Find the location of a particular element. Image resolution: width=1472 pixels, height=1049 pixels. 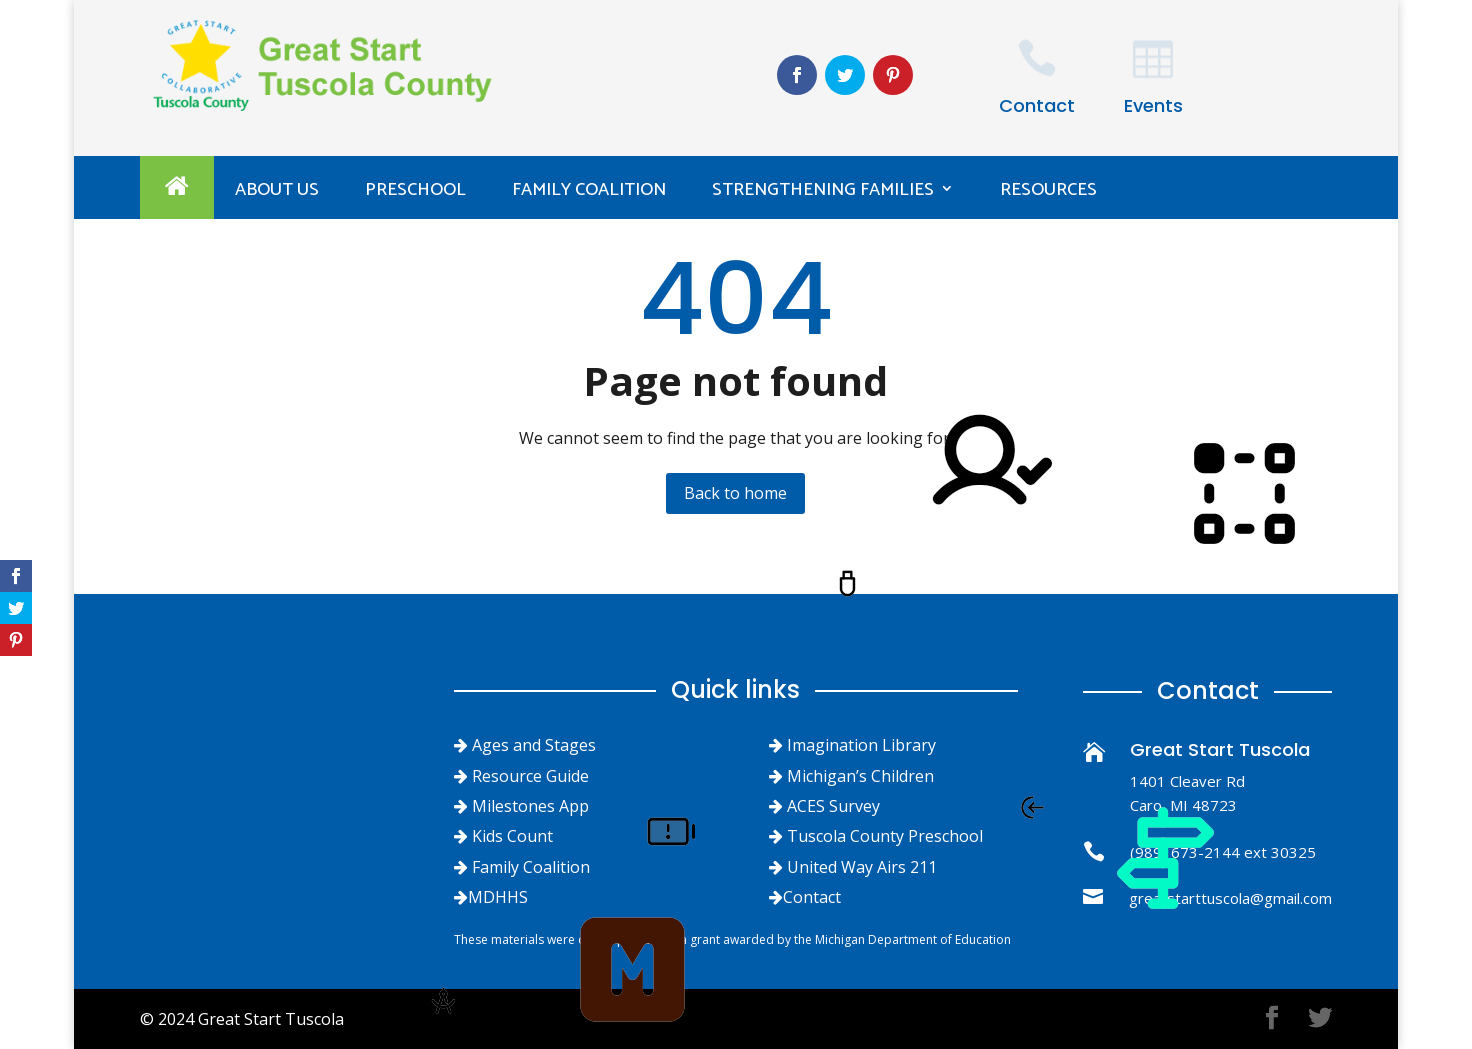

indicates low battery warning is located at coordinates (670, 831).